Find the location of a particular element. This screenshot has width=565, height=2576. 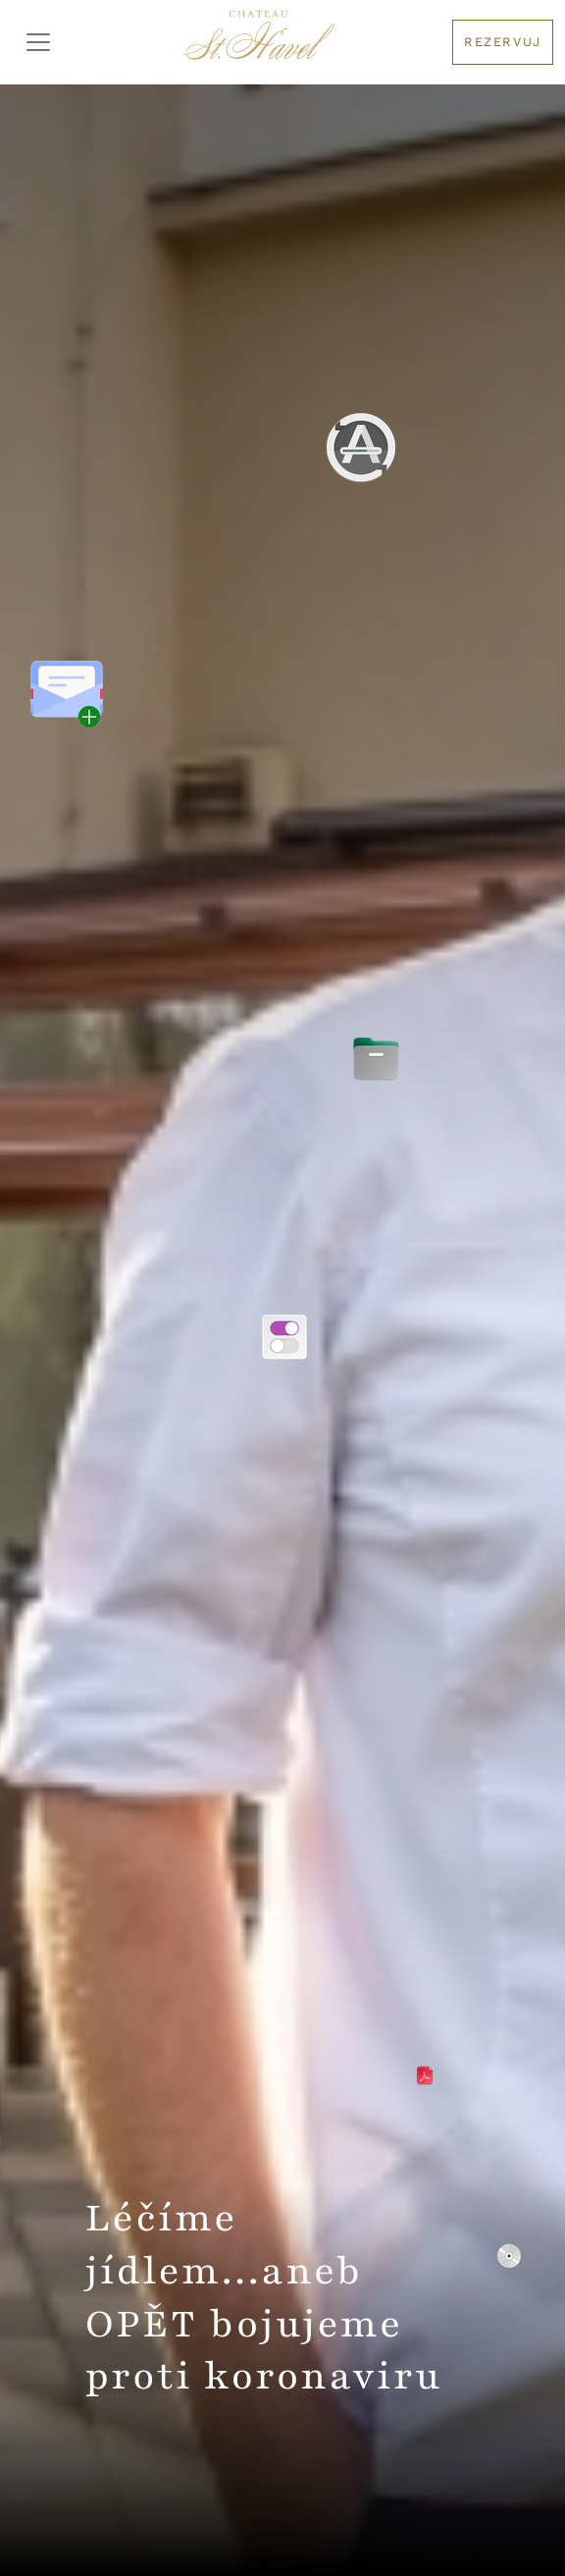

indicates a rewritable DVD disc is located at coordinates (509, 2256).